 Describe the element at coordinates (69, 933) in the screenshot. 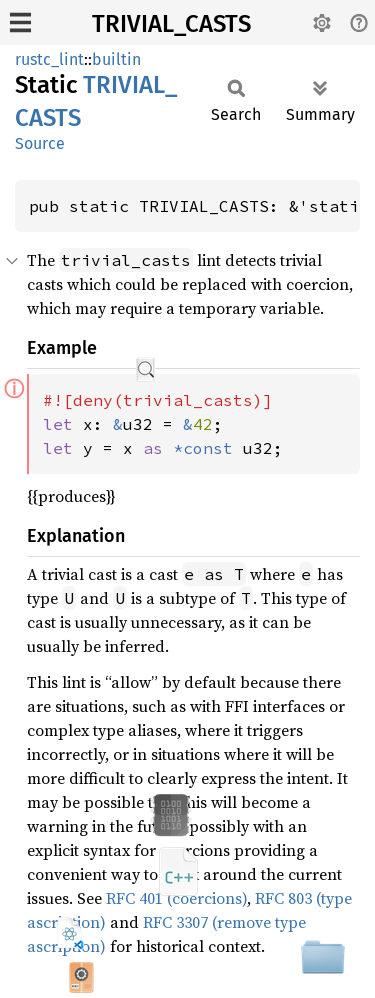

I see `open a React JavaScript file` at that location.